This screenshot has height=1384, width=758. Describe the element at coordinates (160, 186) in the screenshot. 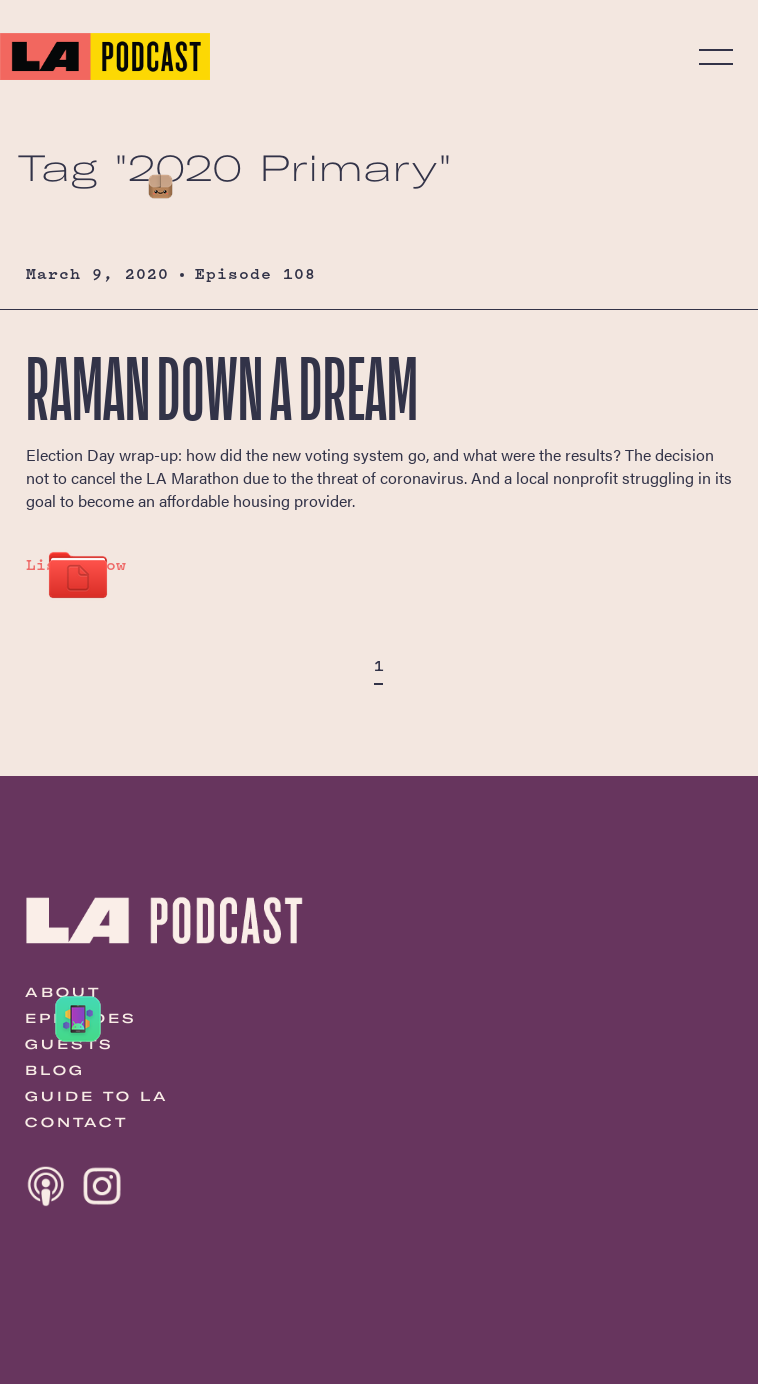

I see `open boxbuddy container management app` at that location.